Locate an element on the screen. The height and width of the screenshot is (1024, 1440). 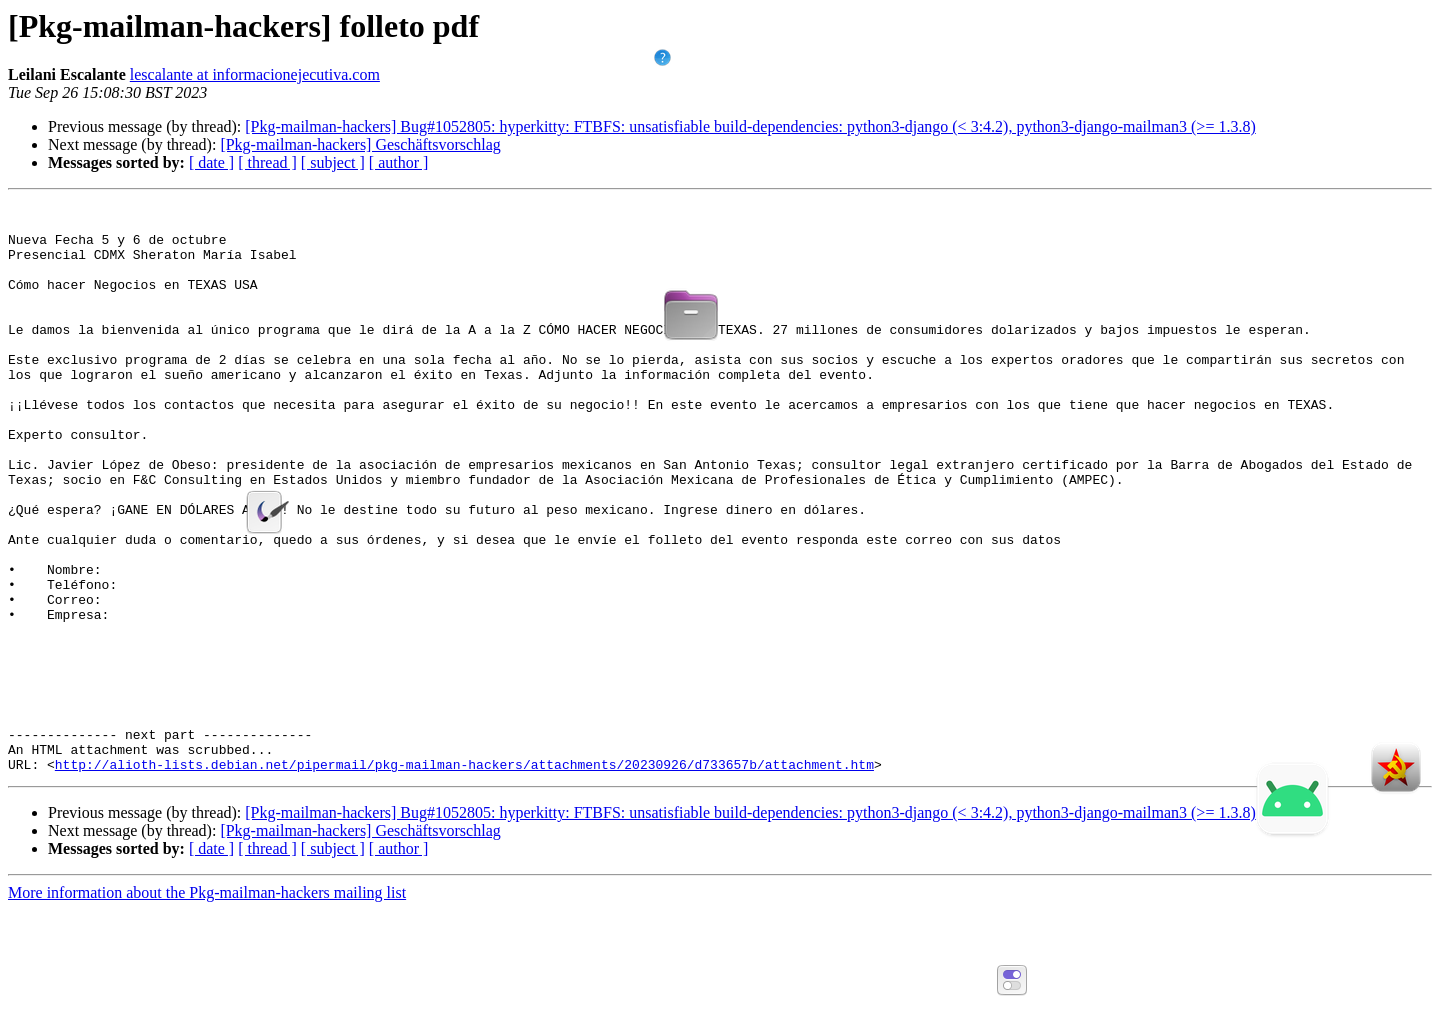
open android app or emulator is located at coordinates (1292, 798).